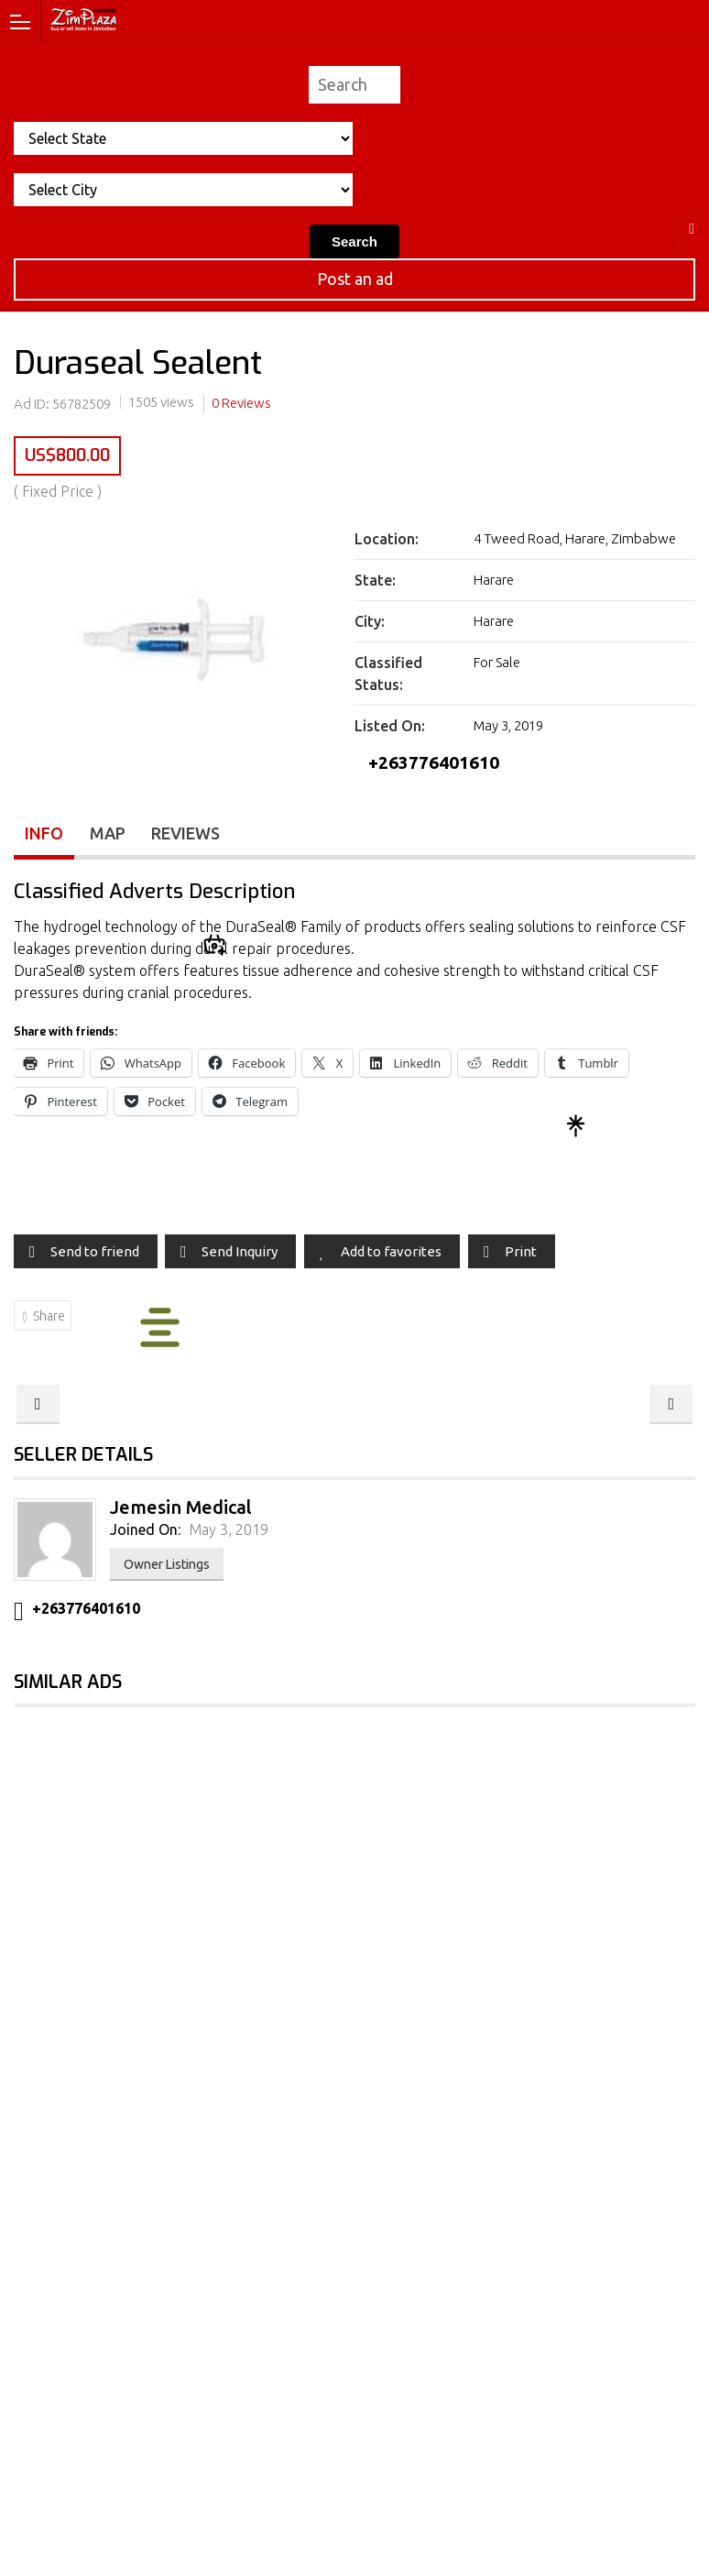 The height and width of the screenshot is (2576, 709). I want to click on visit linktree profile, so click(575, 1125).